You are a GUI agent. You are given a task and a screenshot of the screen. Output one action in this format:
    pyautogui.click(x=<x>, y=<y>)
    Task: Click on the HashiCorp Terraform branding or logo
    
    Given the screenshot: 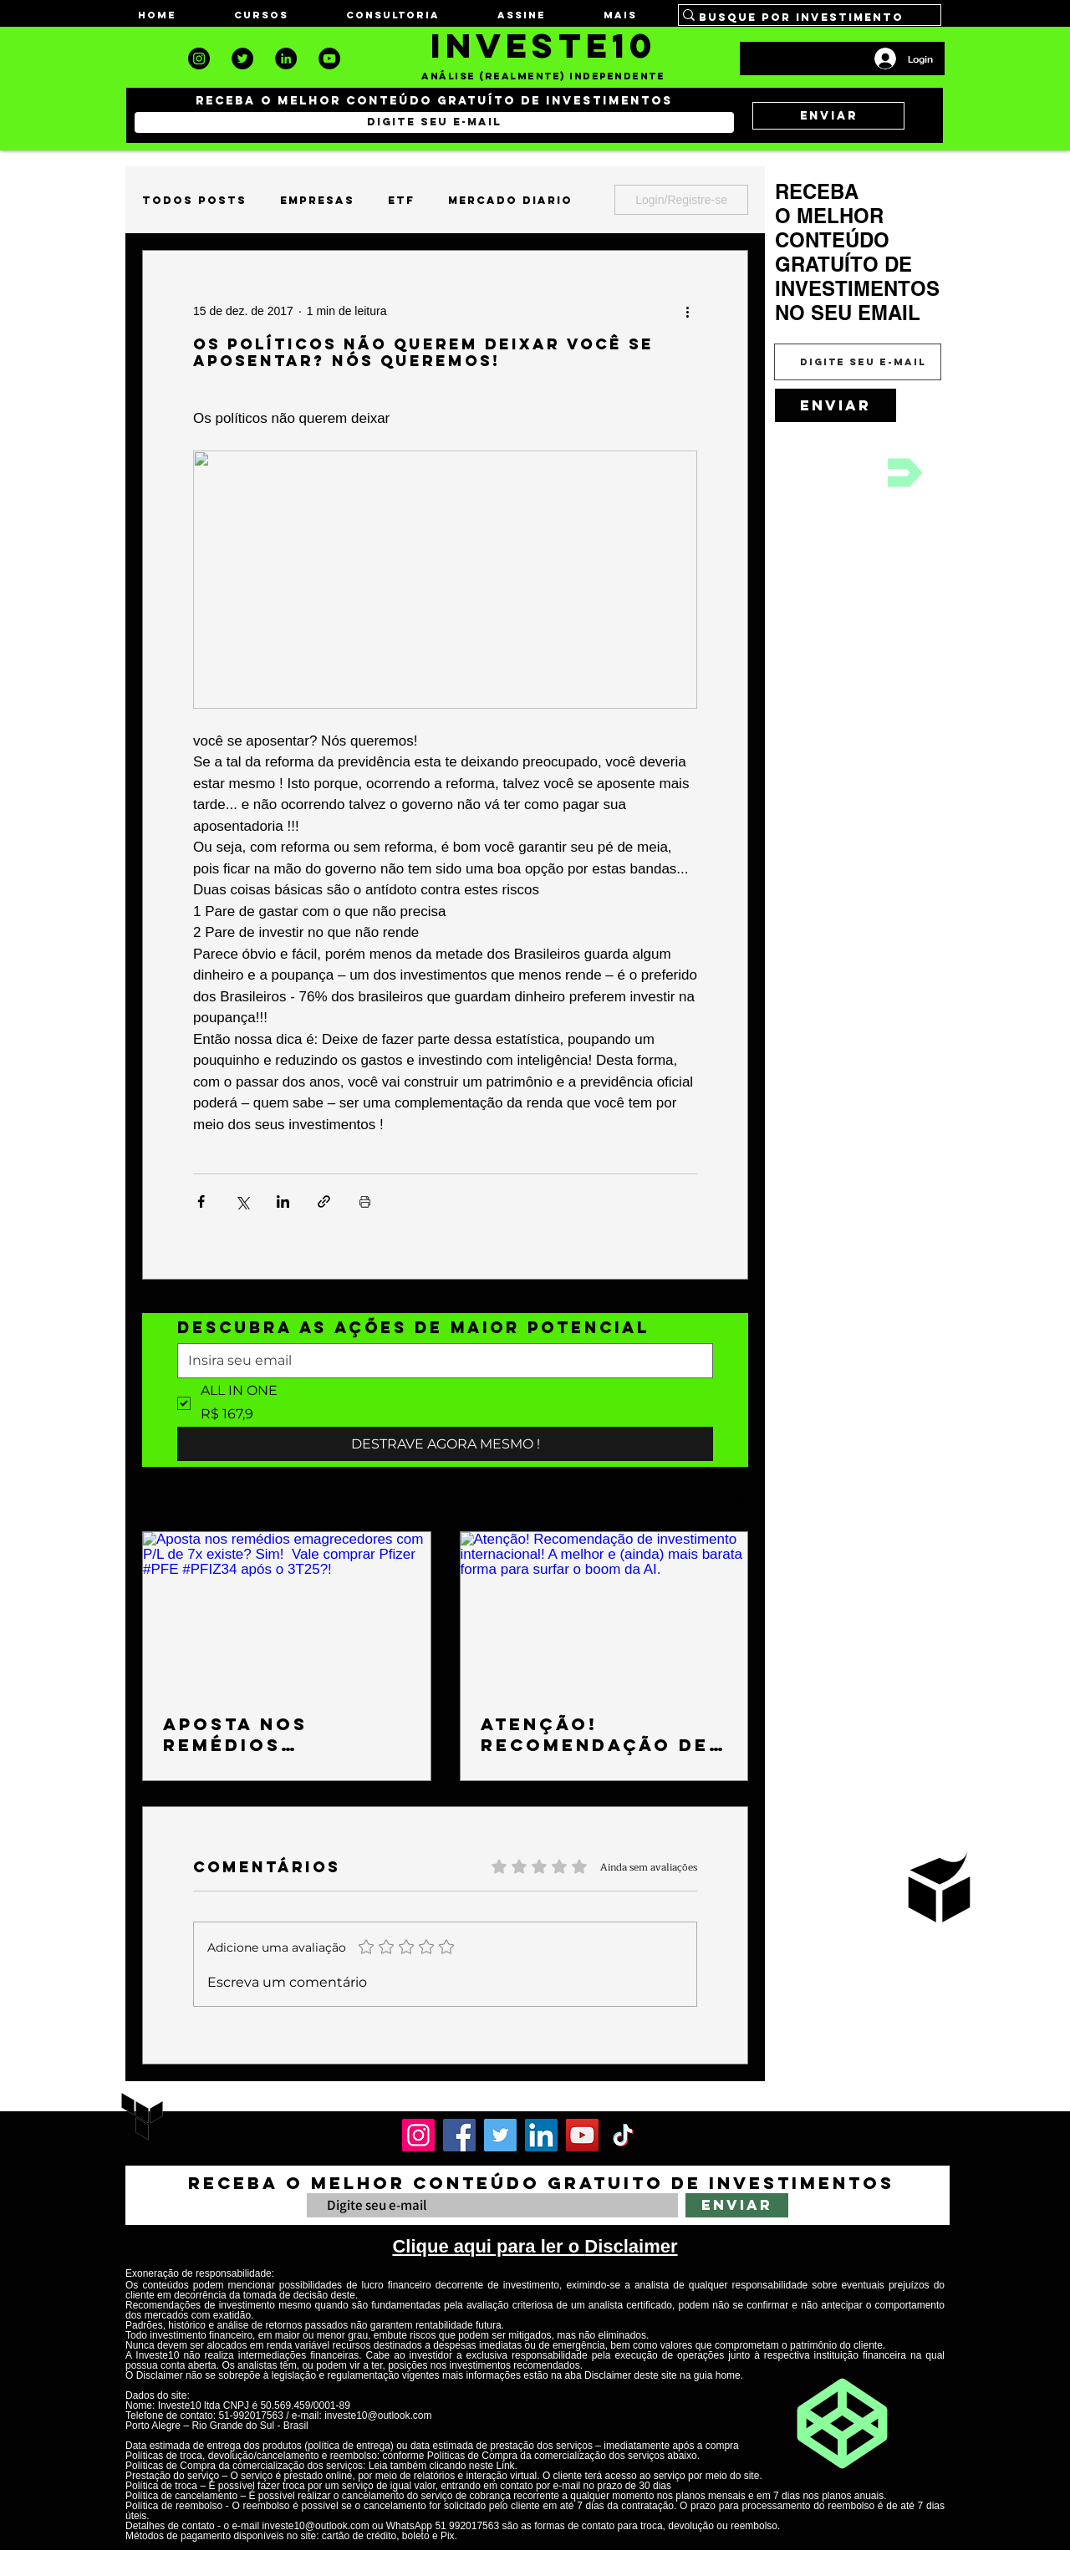 What is the action you would take?
    pyautogui.click(x=142, y=2116)
    